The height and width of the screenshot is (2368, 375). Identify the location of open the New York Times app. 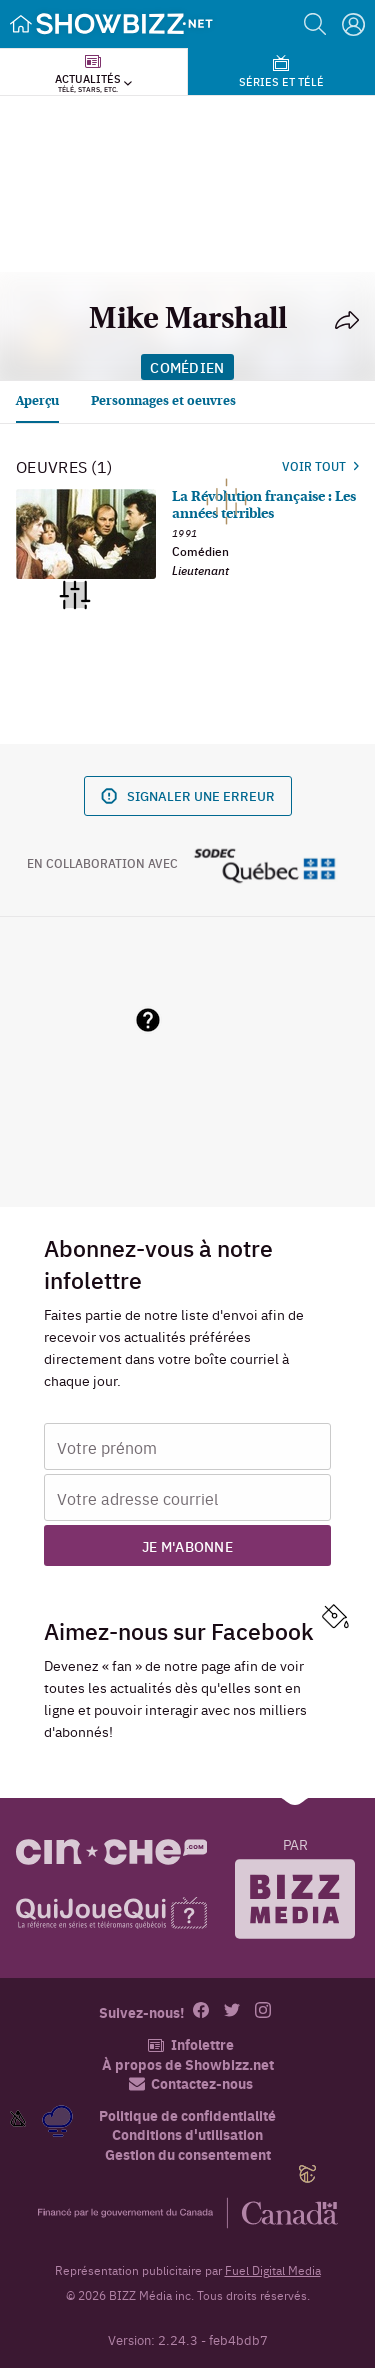
(307, 2173).